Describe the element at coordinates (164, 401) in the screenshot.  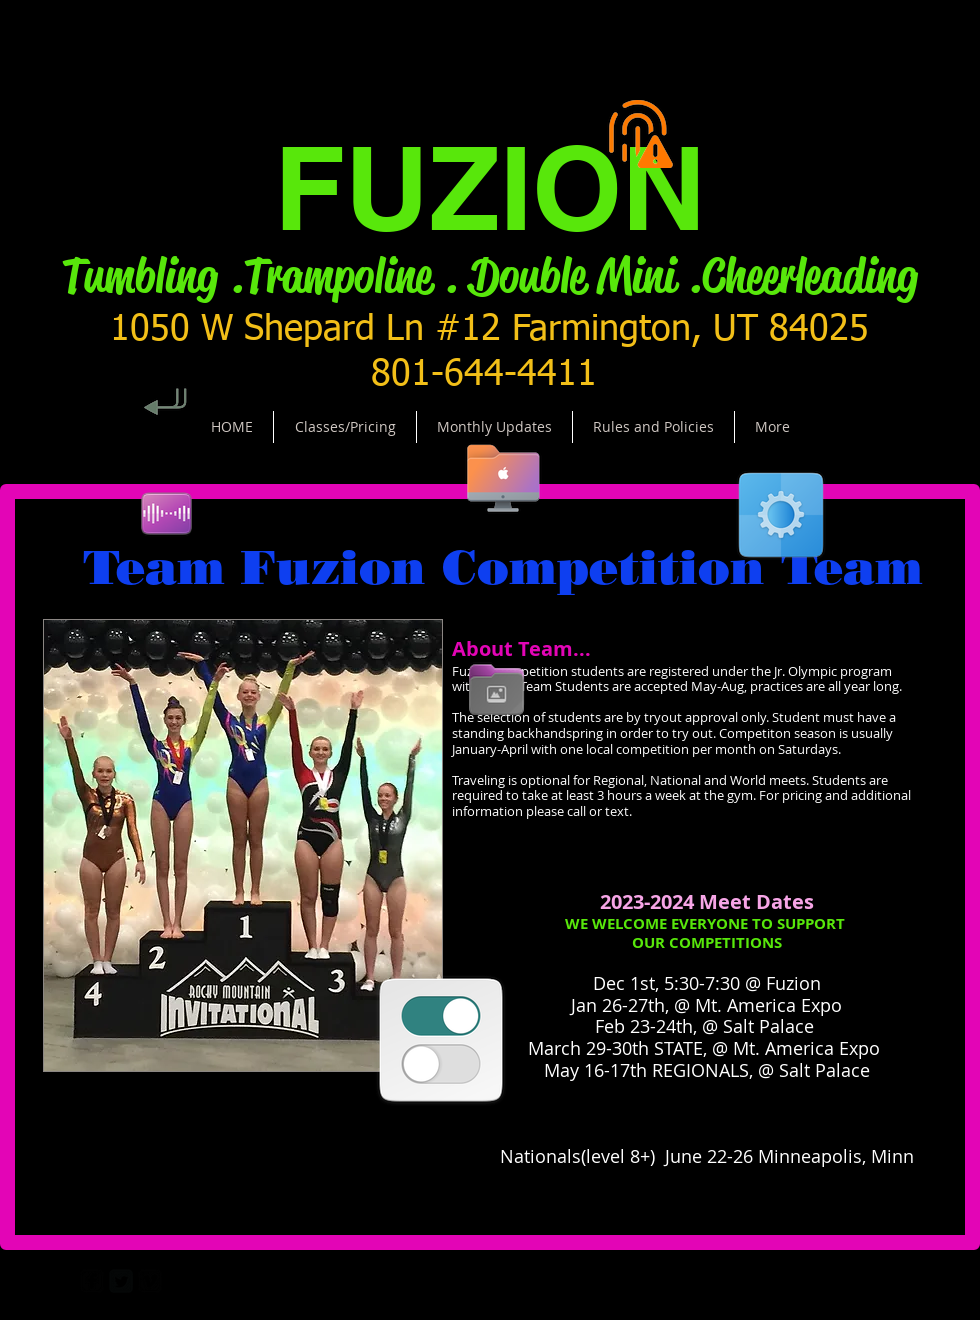
I see `reply to all recipients in an email thread` at that location.